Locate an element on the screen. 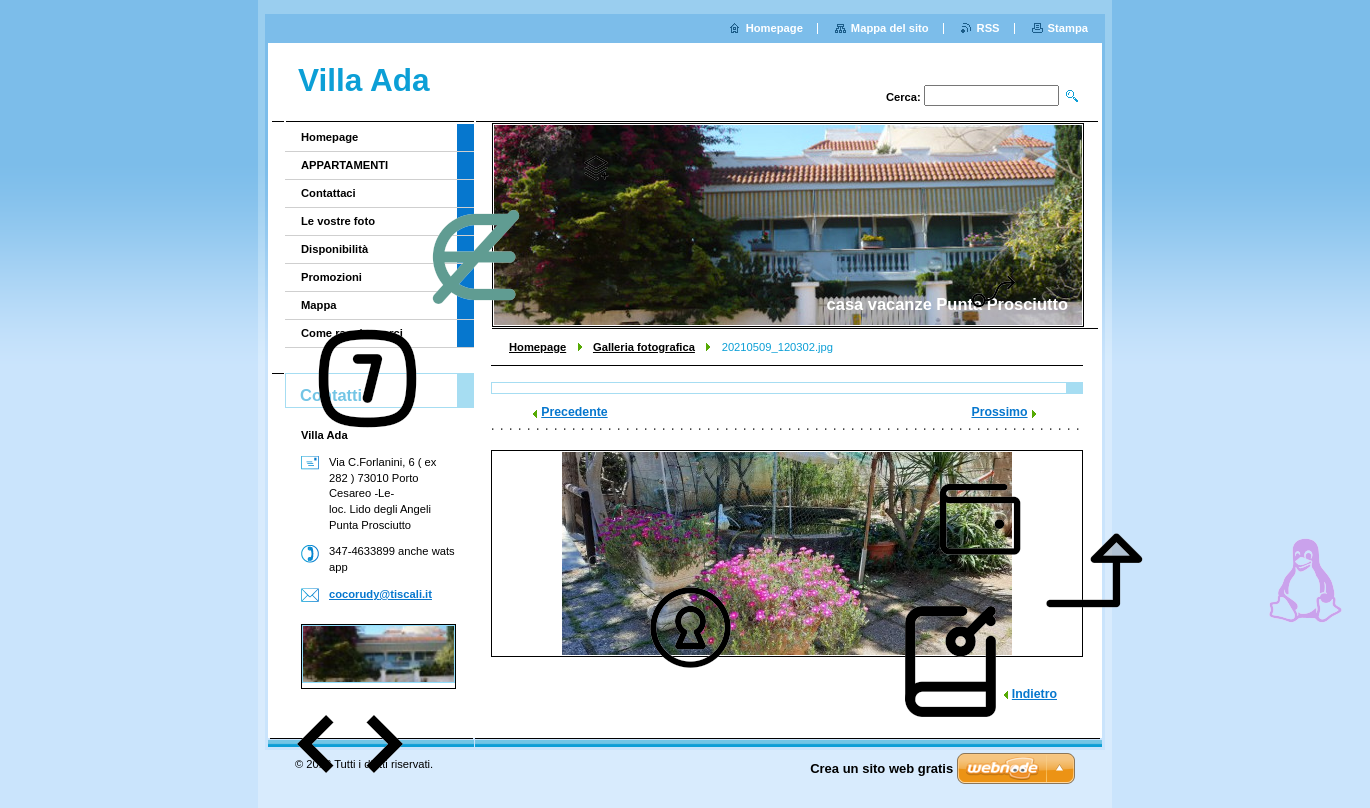  indicates Linux operating system compatibility is located at coordinates (1305, 580).